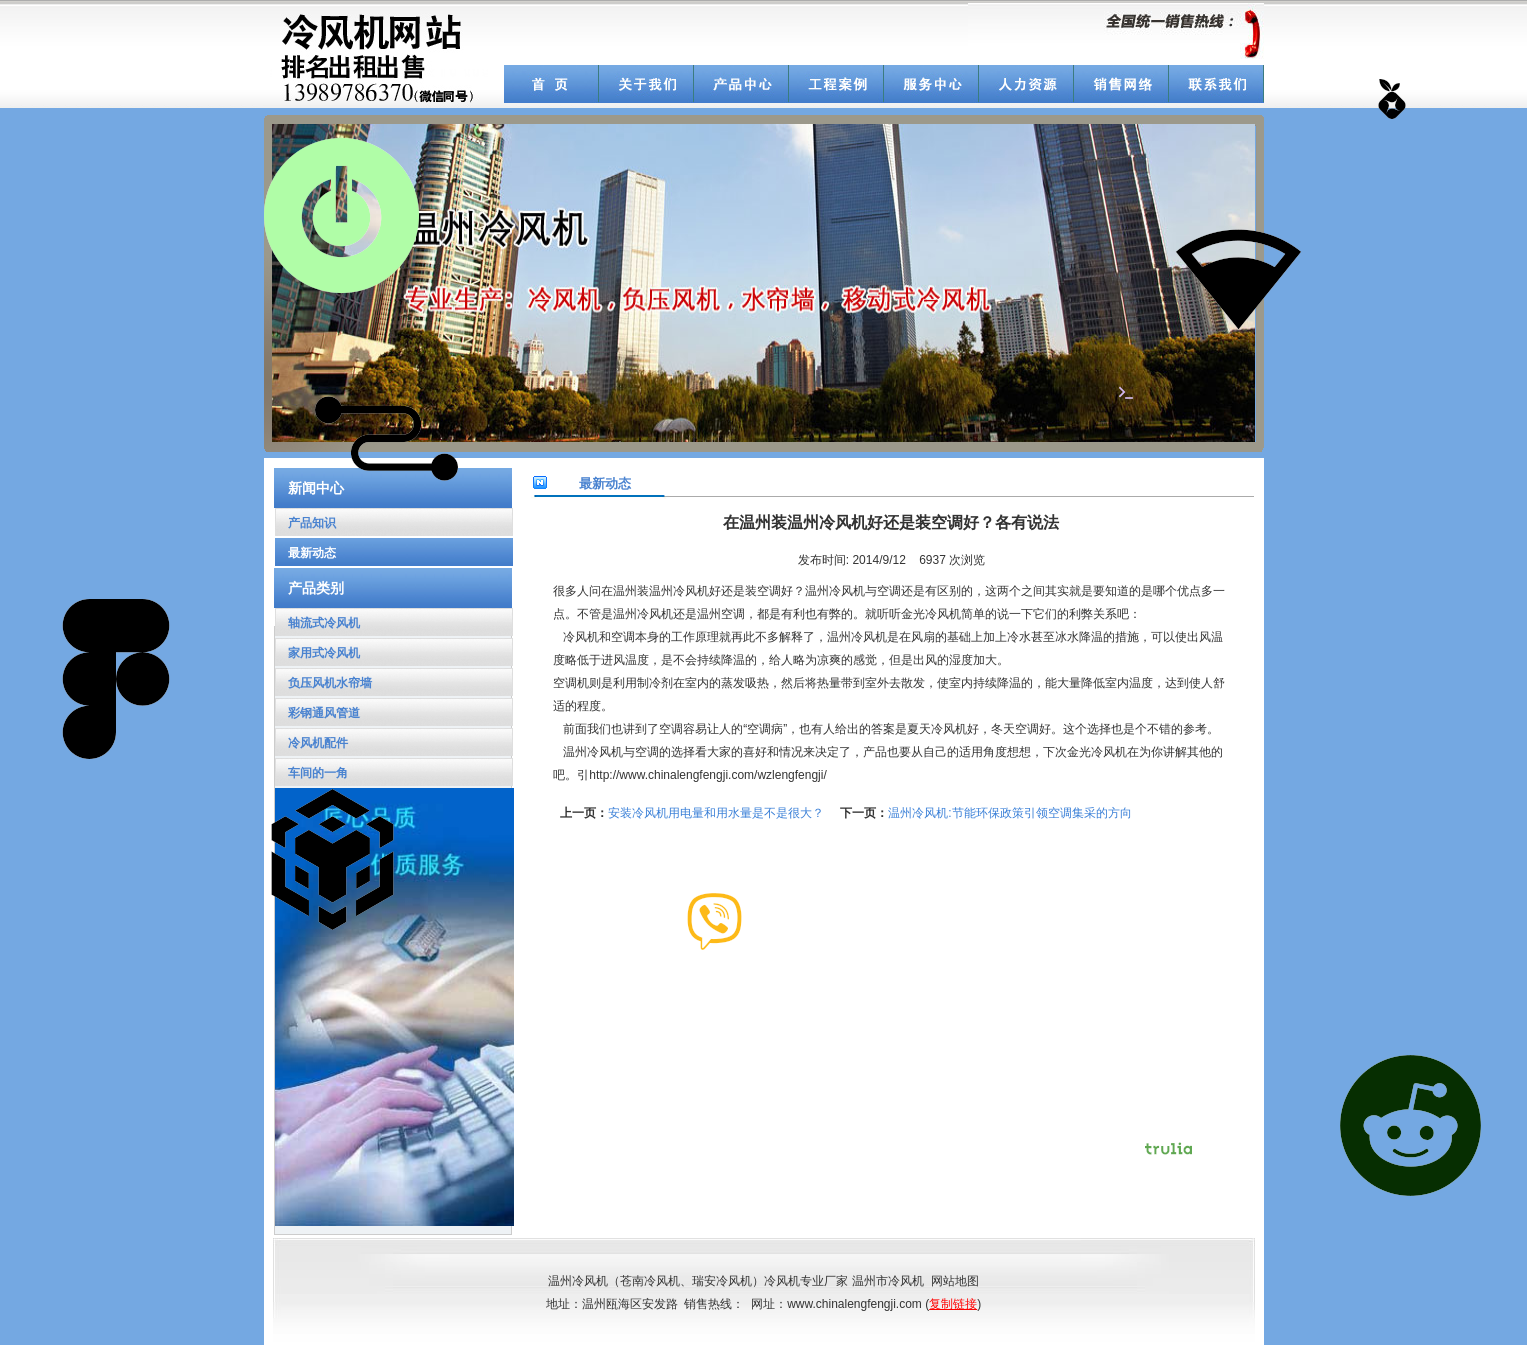 This screenshot has height=1345, width=1527. Describe the element at coordinates (1410, 1125) in the screenshot. I see `open the Reddit app` at that location.